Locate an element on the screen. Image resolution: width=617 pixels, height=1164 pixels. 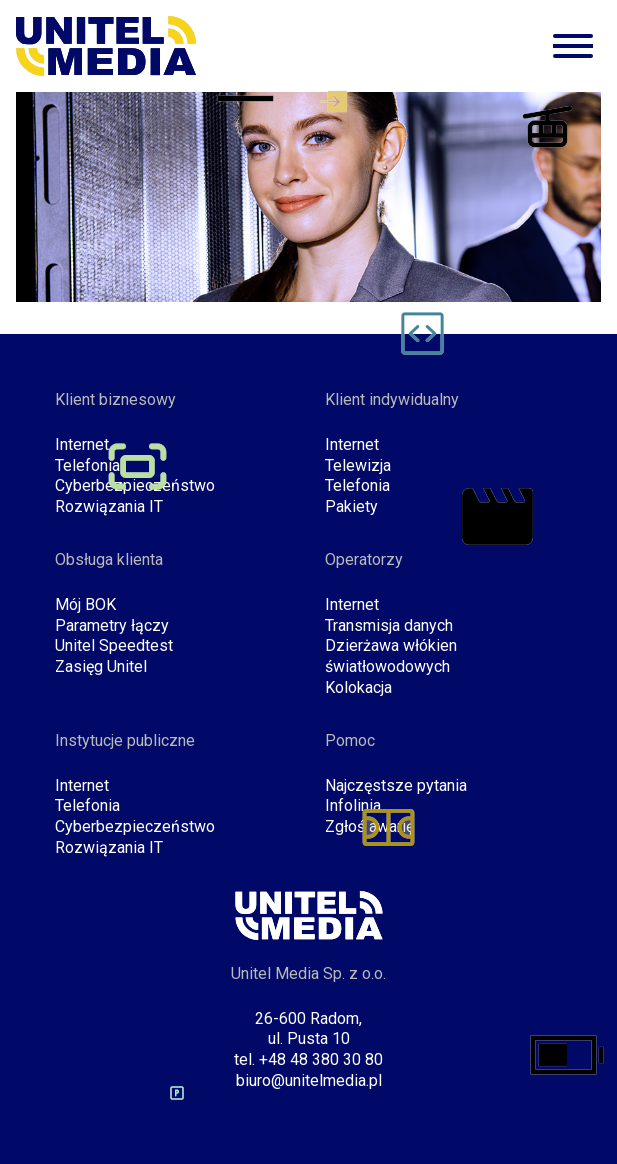
scan a photo or document using the camera is located at coordinates (137, 466).